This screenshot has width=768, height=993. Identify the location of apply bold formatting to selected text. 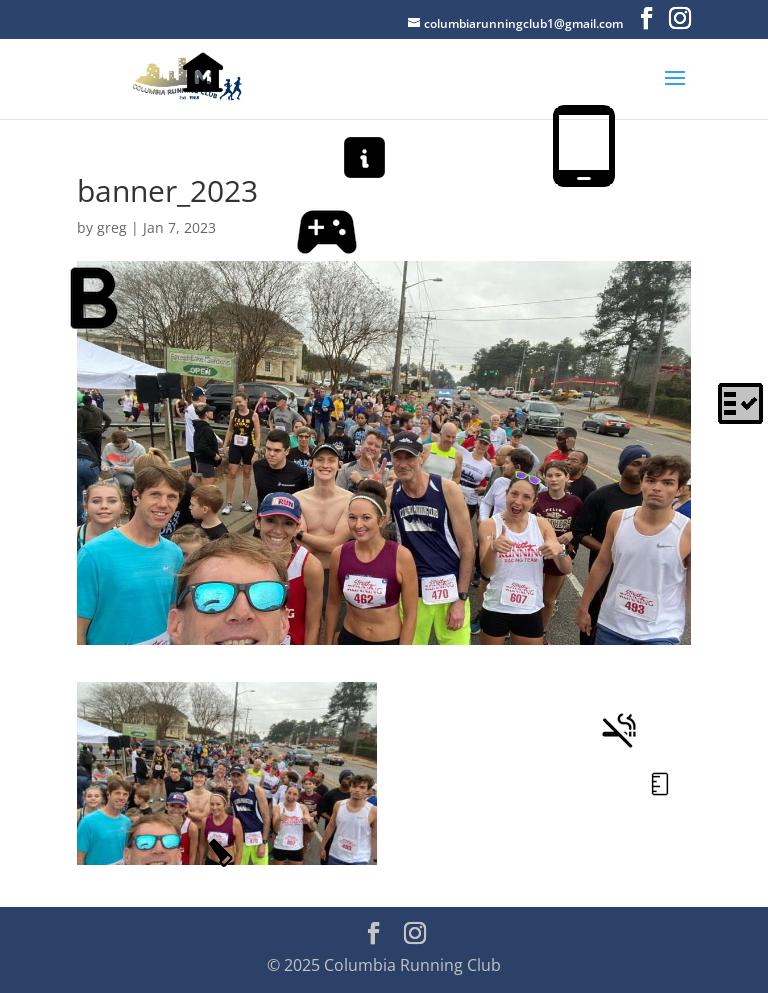
(92, 302).